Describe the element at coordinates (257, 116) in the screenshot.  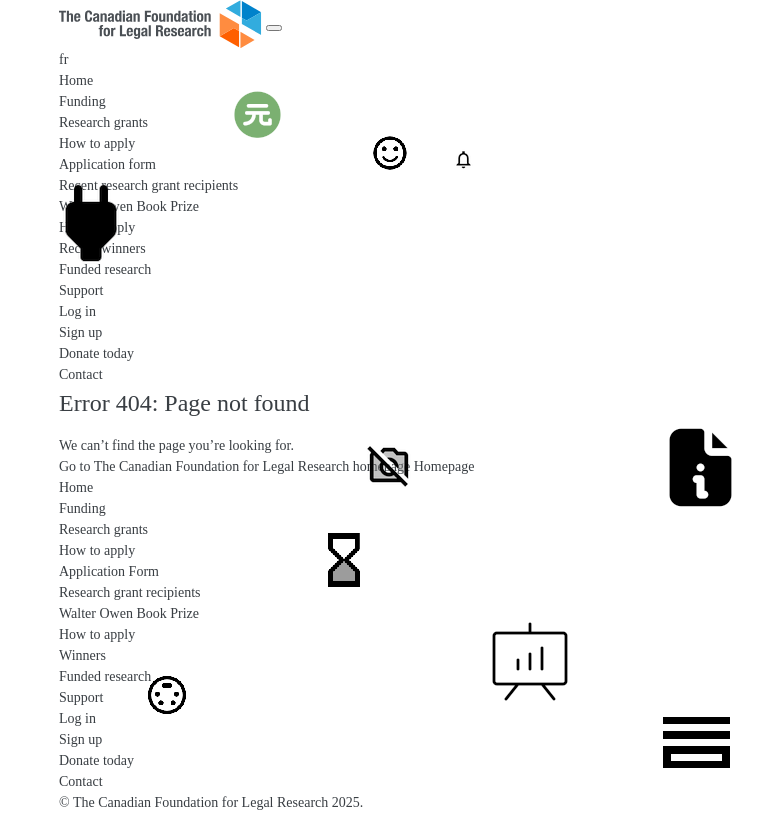
I see `chinese yuan currency indicator` at that location.